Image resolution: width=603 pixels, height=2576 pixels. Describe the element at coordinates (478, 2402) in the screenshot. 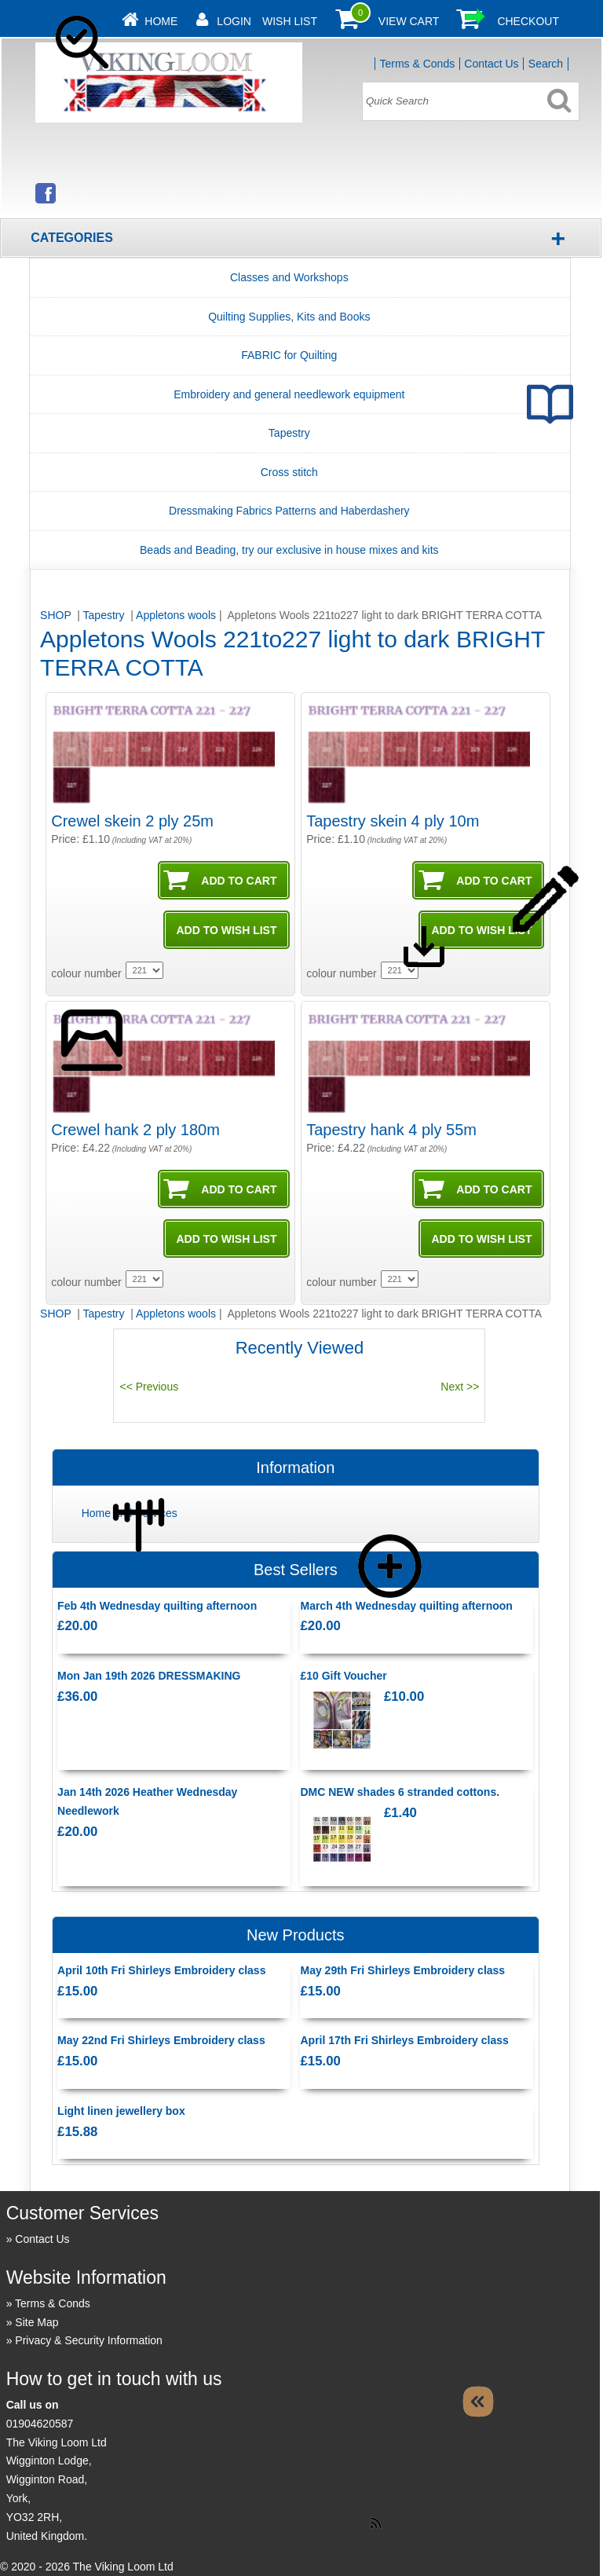

I see `go back to the previous screen` at that location.